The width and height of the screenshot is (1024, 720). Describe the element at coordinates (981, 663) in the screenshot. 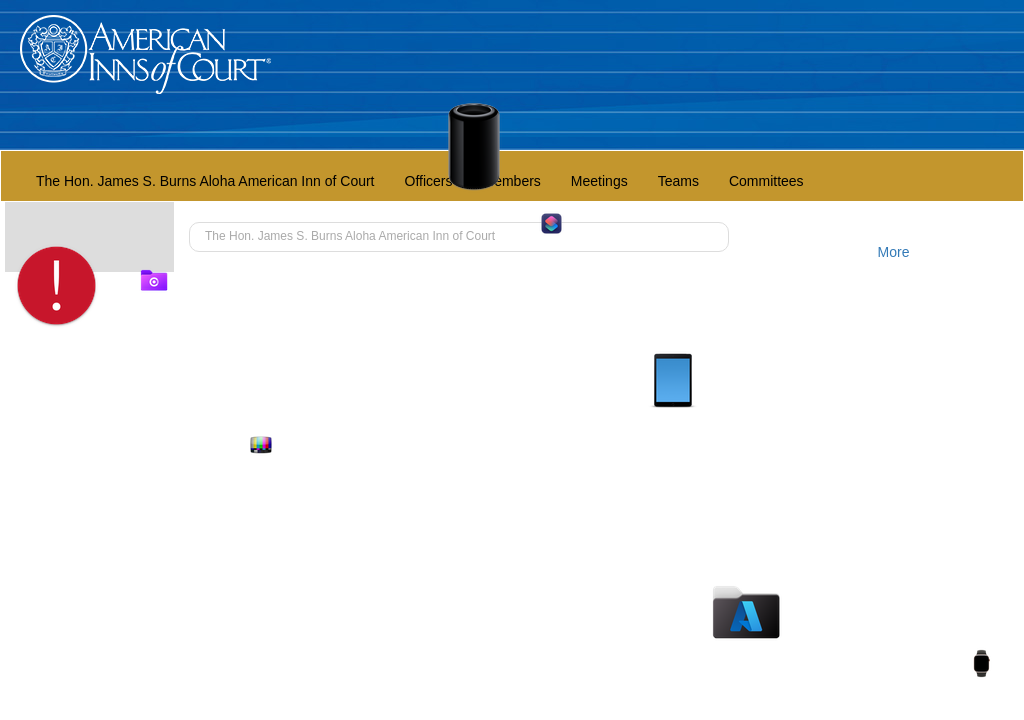

I see `apple watch series 10 device icon` at that location.